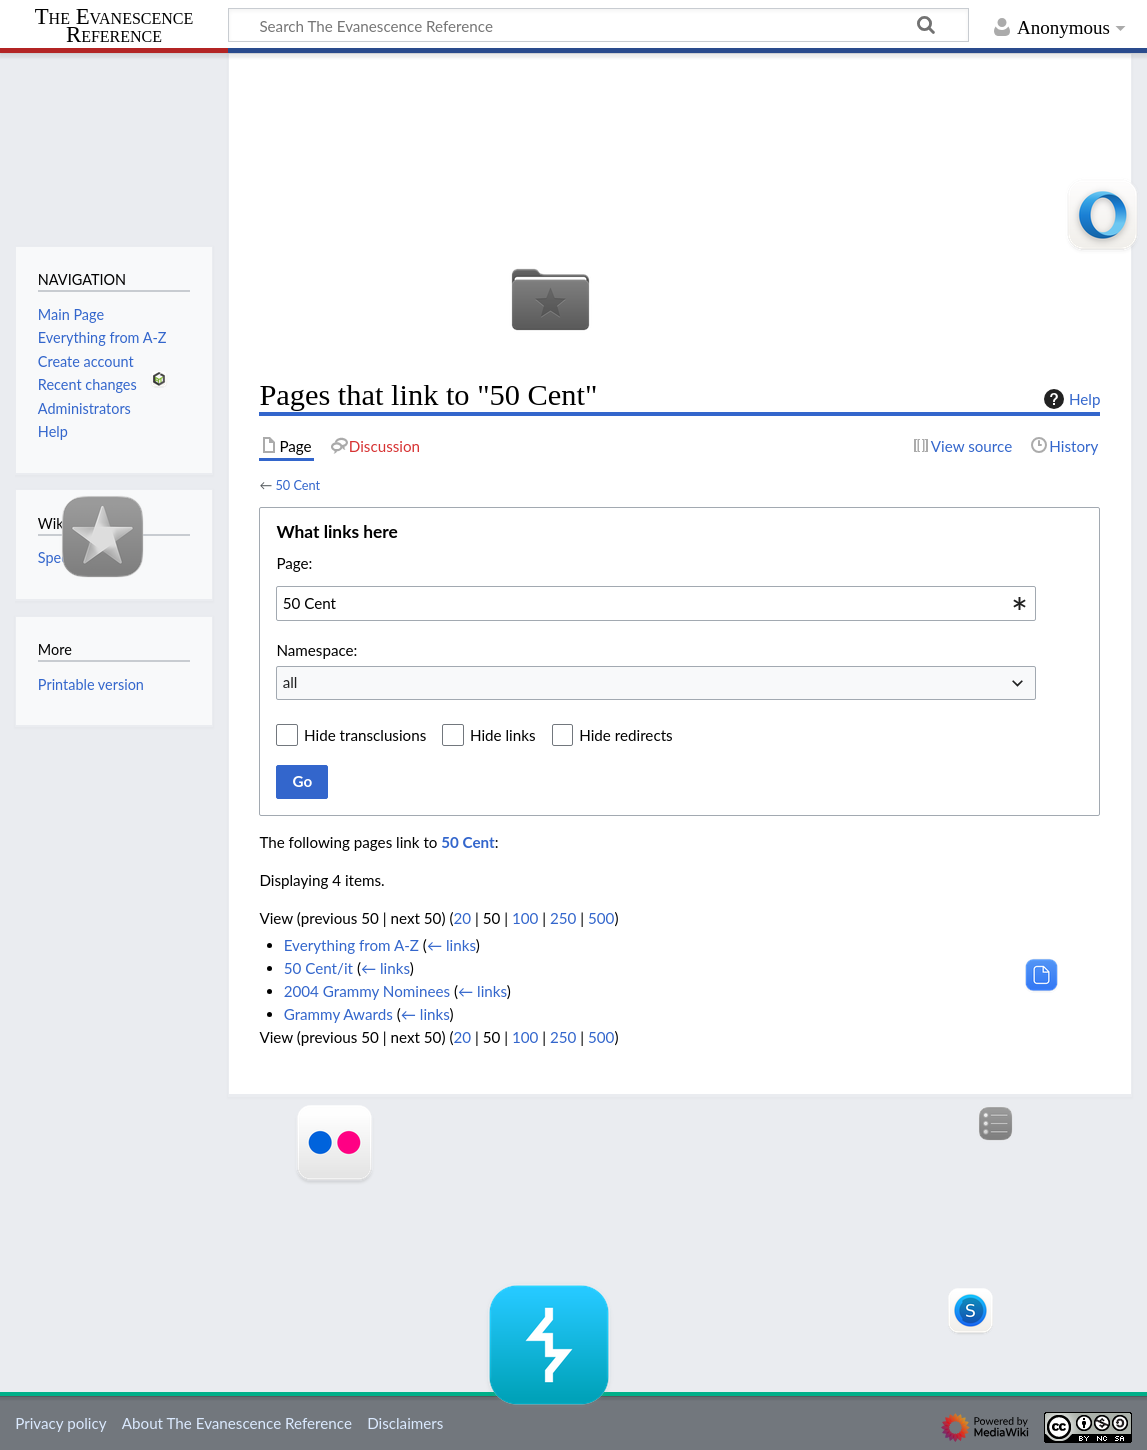 This screenshot has height=1450, width=1147. What do you see at coordinates (102, 536) in the screenshot?
I see `open the iTunes Store app` at bounding box center [102, 536].